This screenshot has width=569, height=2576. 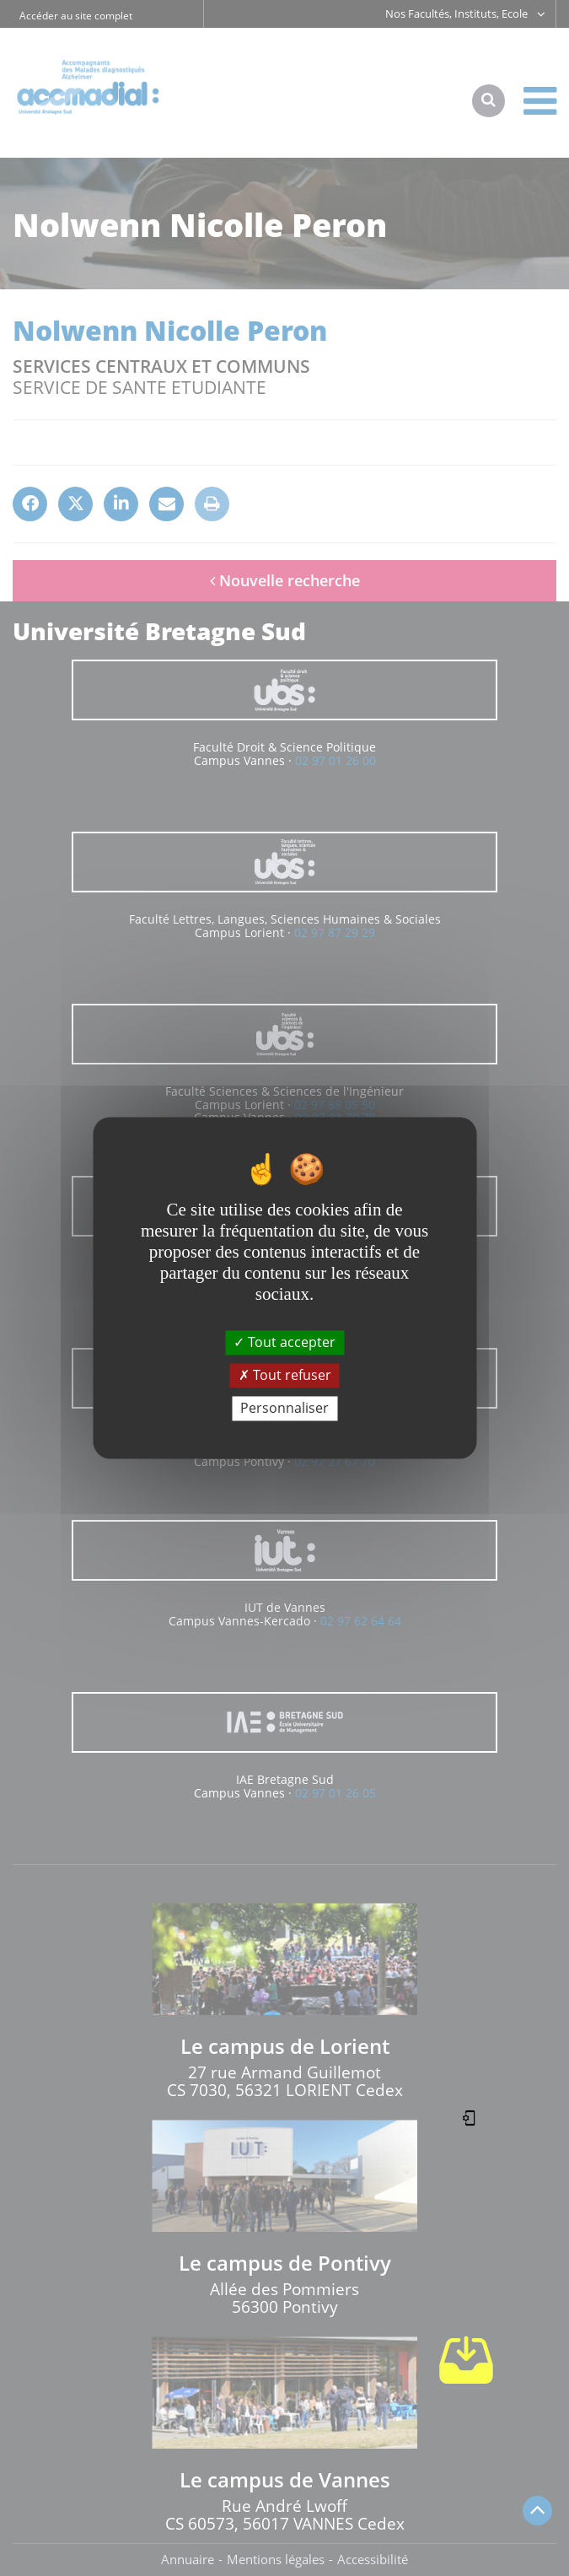 I want to click on configure device connection settings, so click(x=469, y=2118).